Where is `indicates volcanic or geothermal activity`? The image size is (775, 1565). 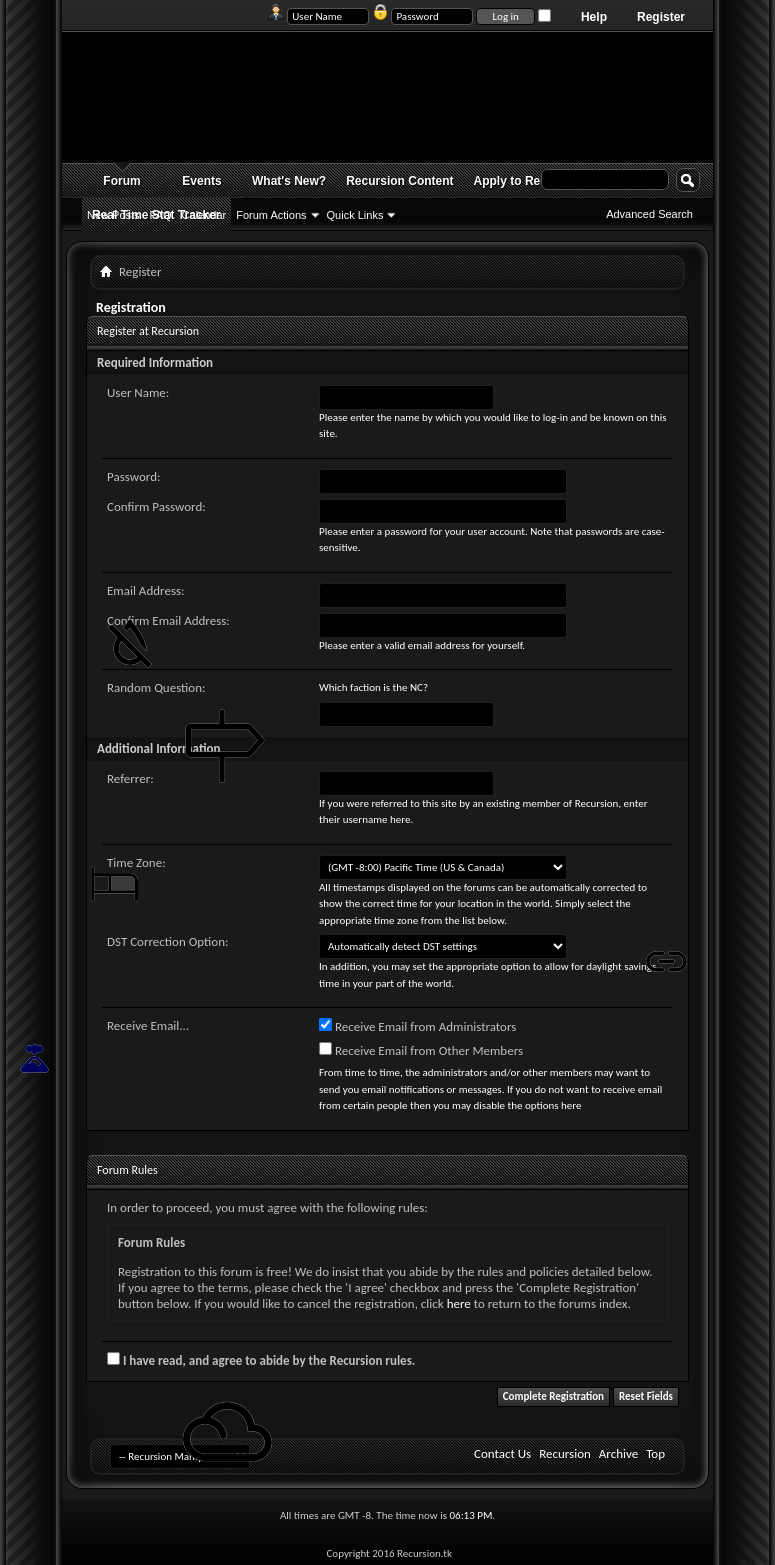
indicates volcanic or geothermal activity is located at coordinates (34, 1058).